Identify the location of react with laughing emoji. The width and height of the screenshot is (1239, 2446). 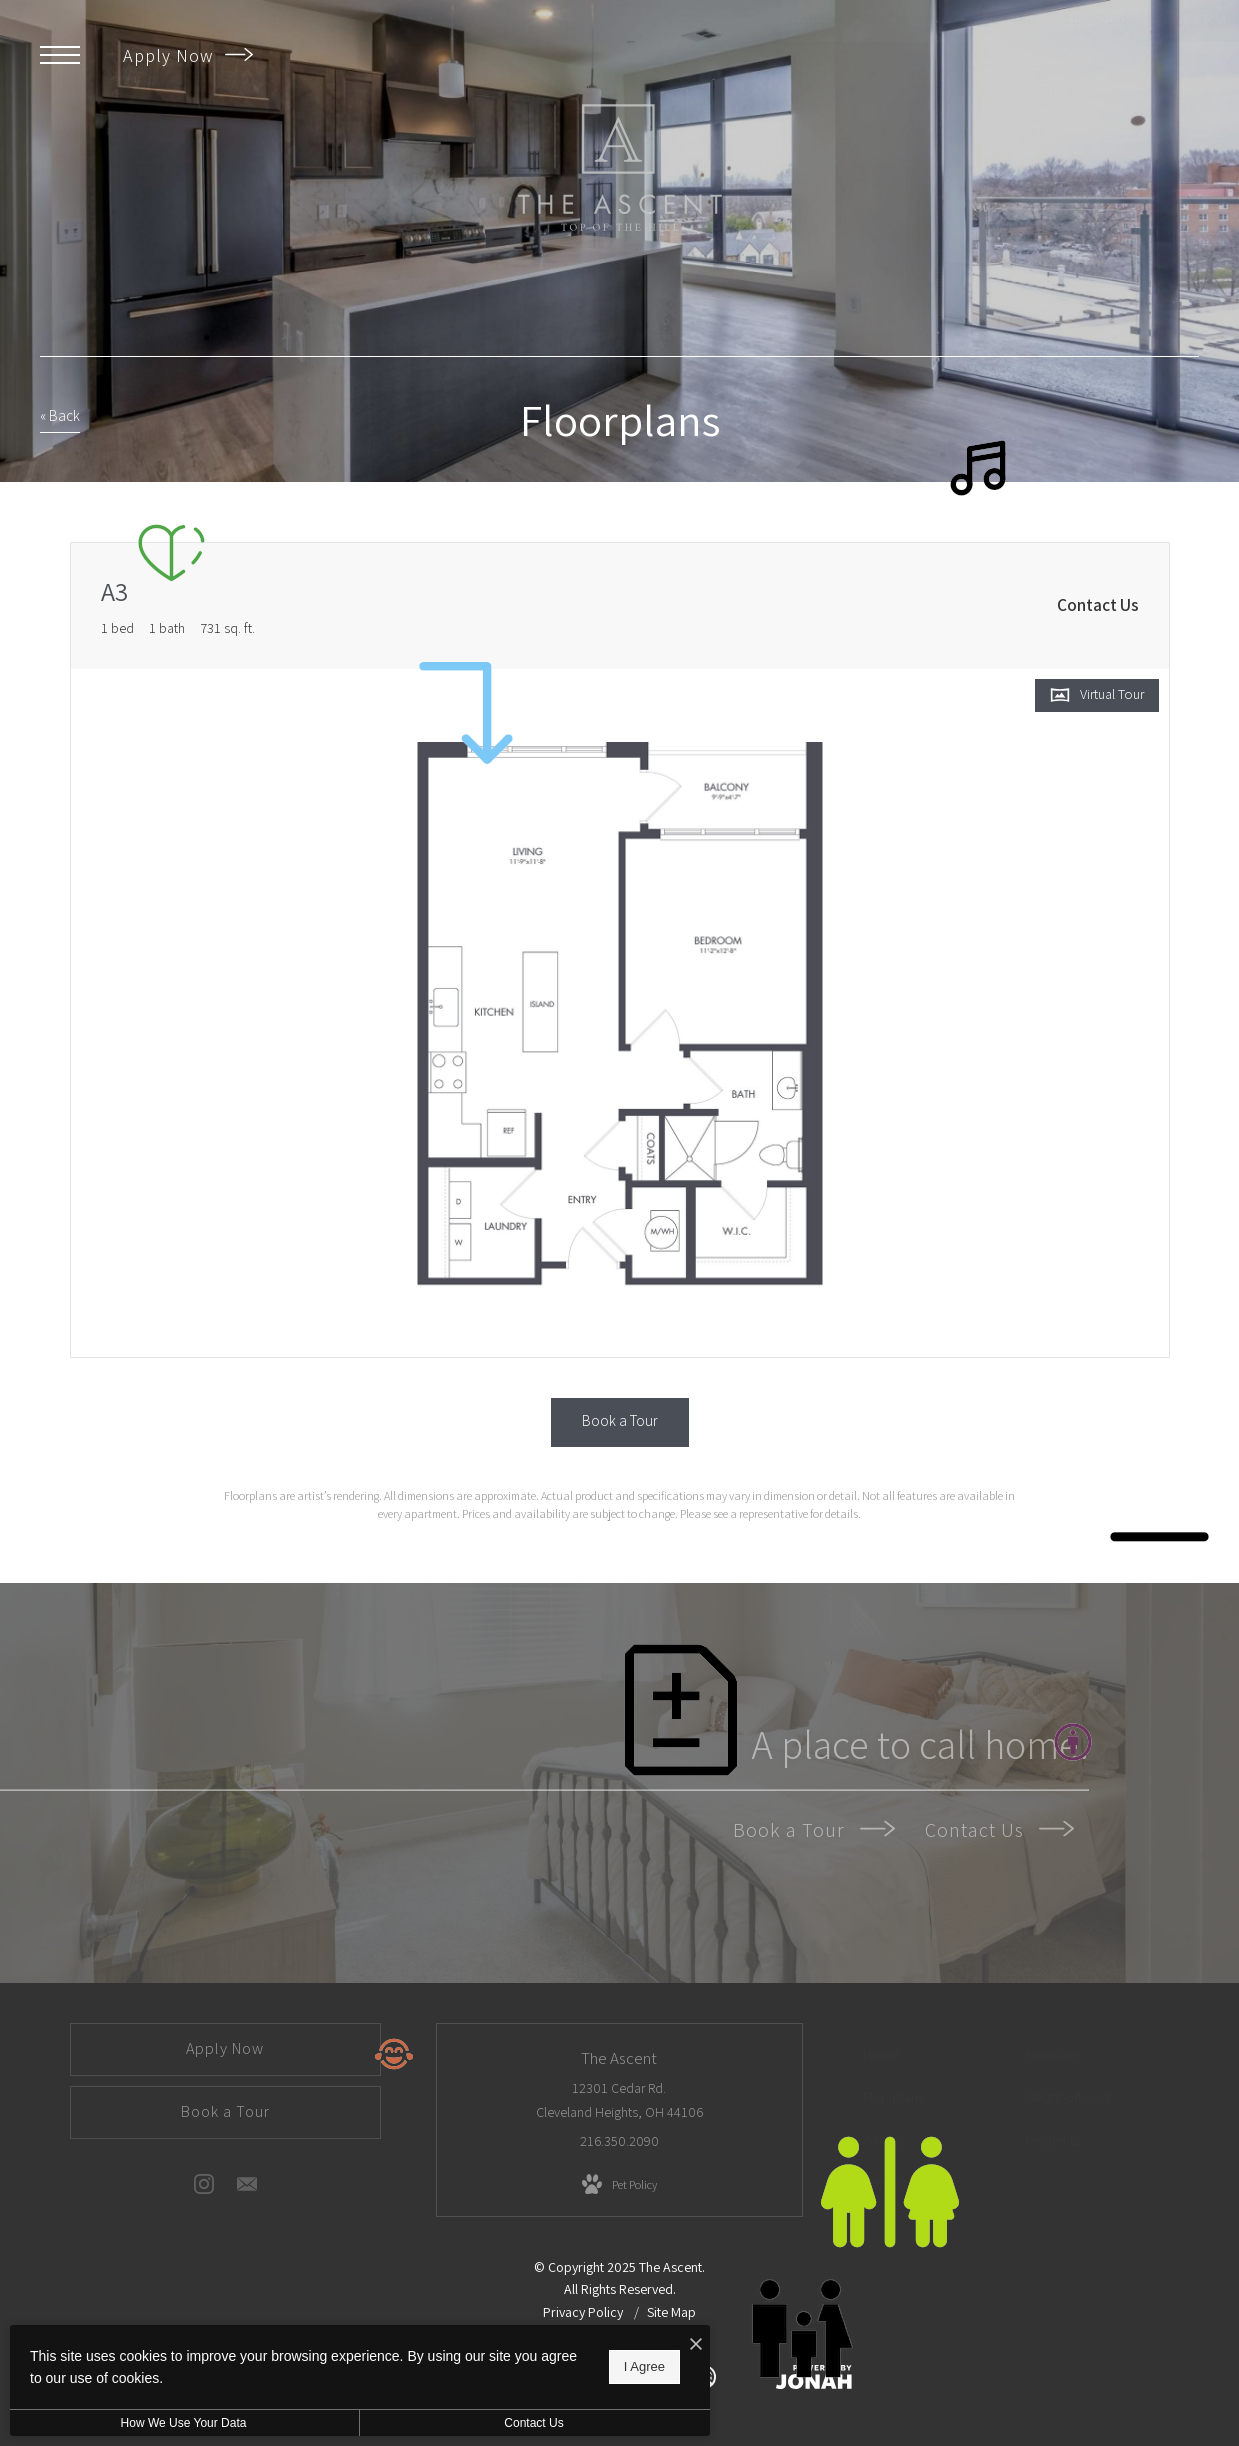
(394, 2054).